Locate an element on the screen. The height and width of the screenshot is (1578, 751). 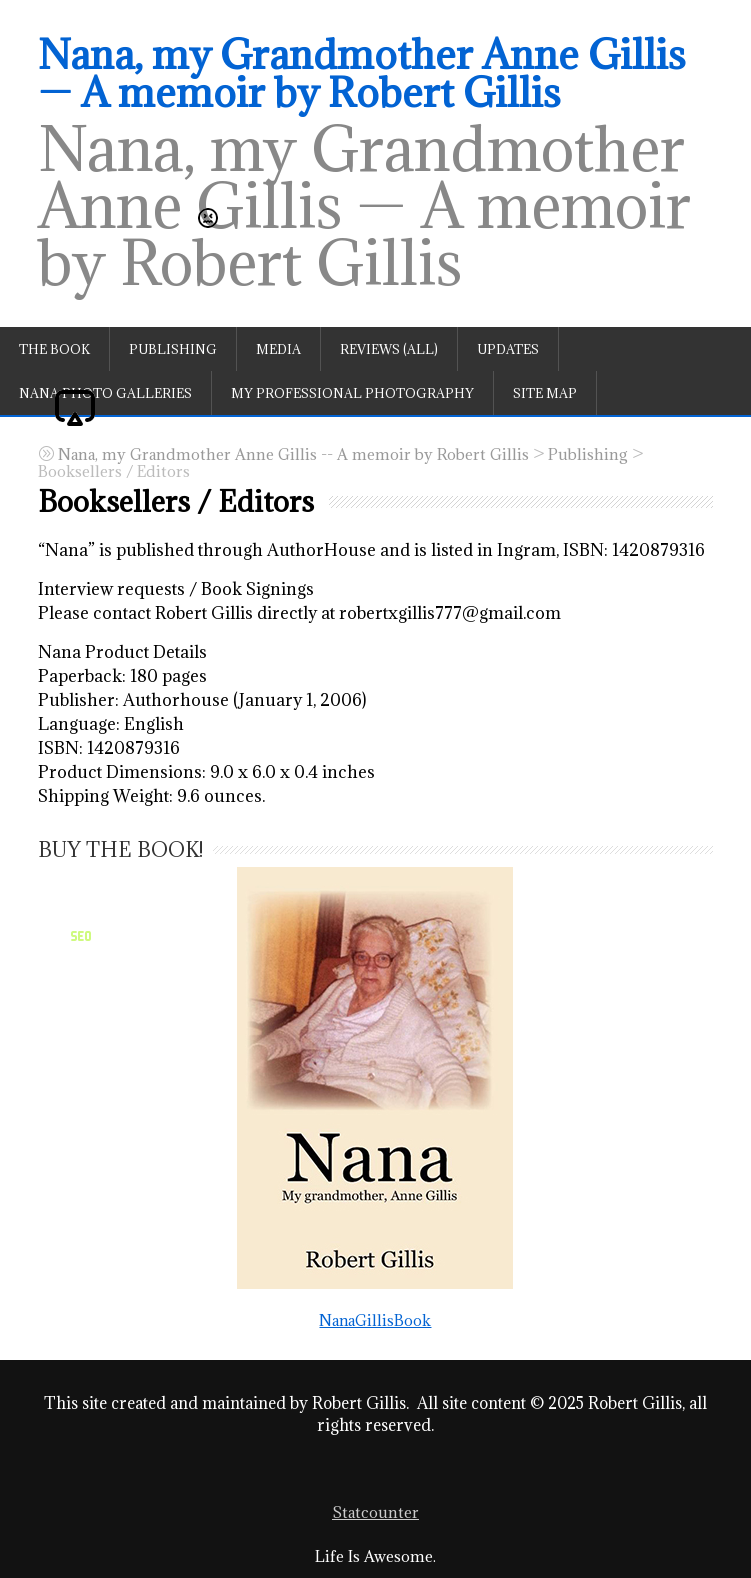
access search engine optimization tools is located at coordinates (81, 936).